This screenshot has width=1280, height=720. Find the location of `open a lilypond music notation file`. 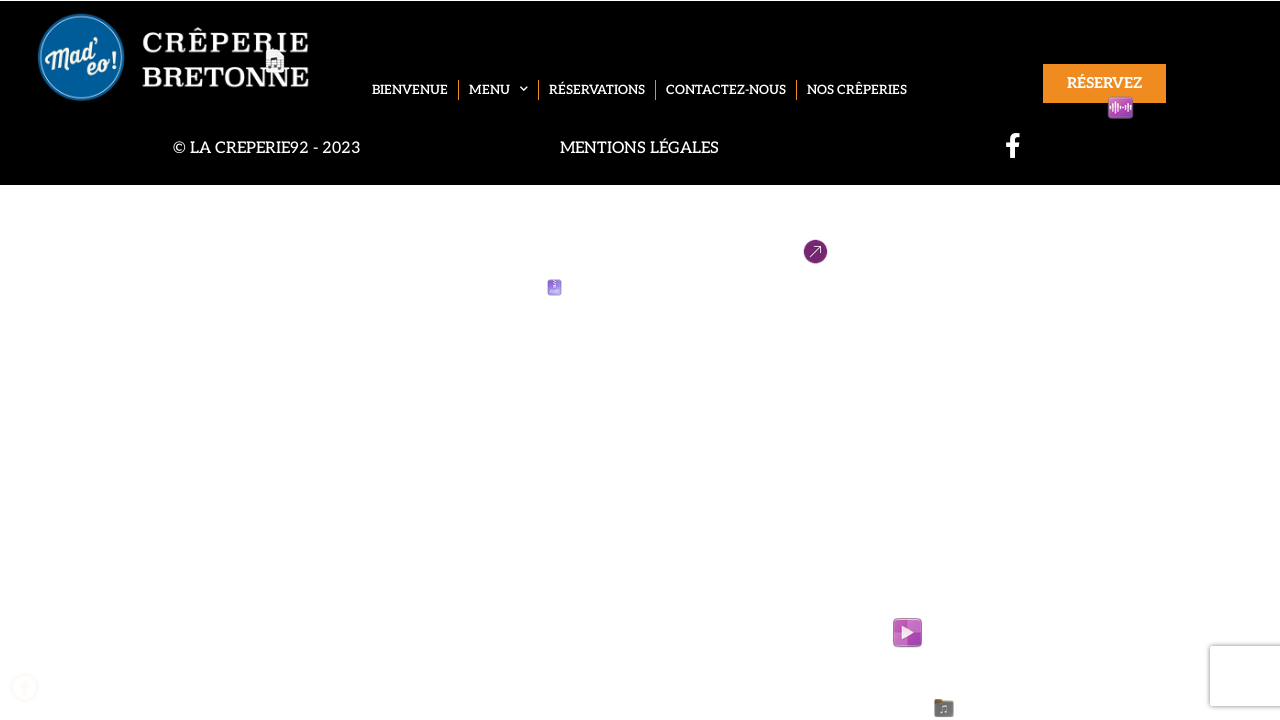

open a lilypond music notation file is located at coordinates (275, 61).